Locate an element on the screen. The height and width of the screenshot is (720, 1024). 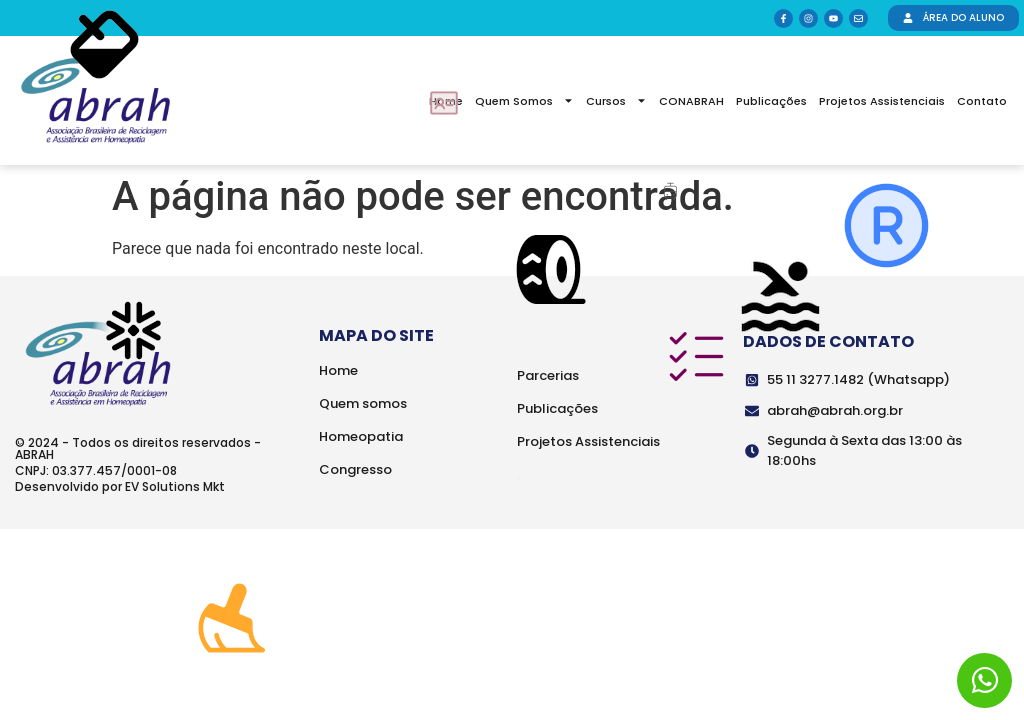
view pool or swimming amenities is located at coordinates (780, 296).